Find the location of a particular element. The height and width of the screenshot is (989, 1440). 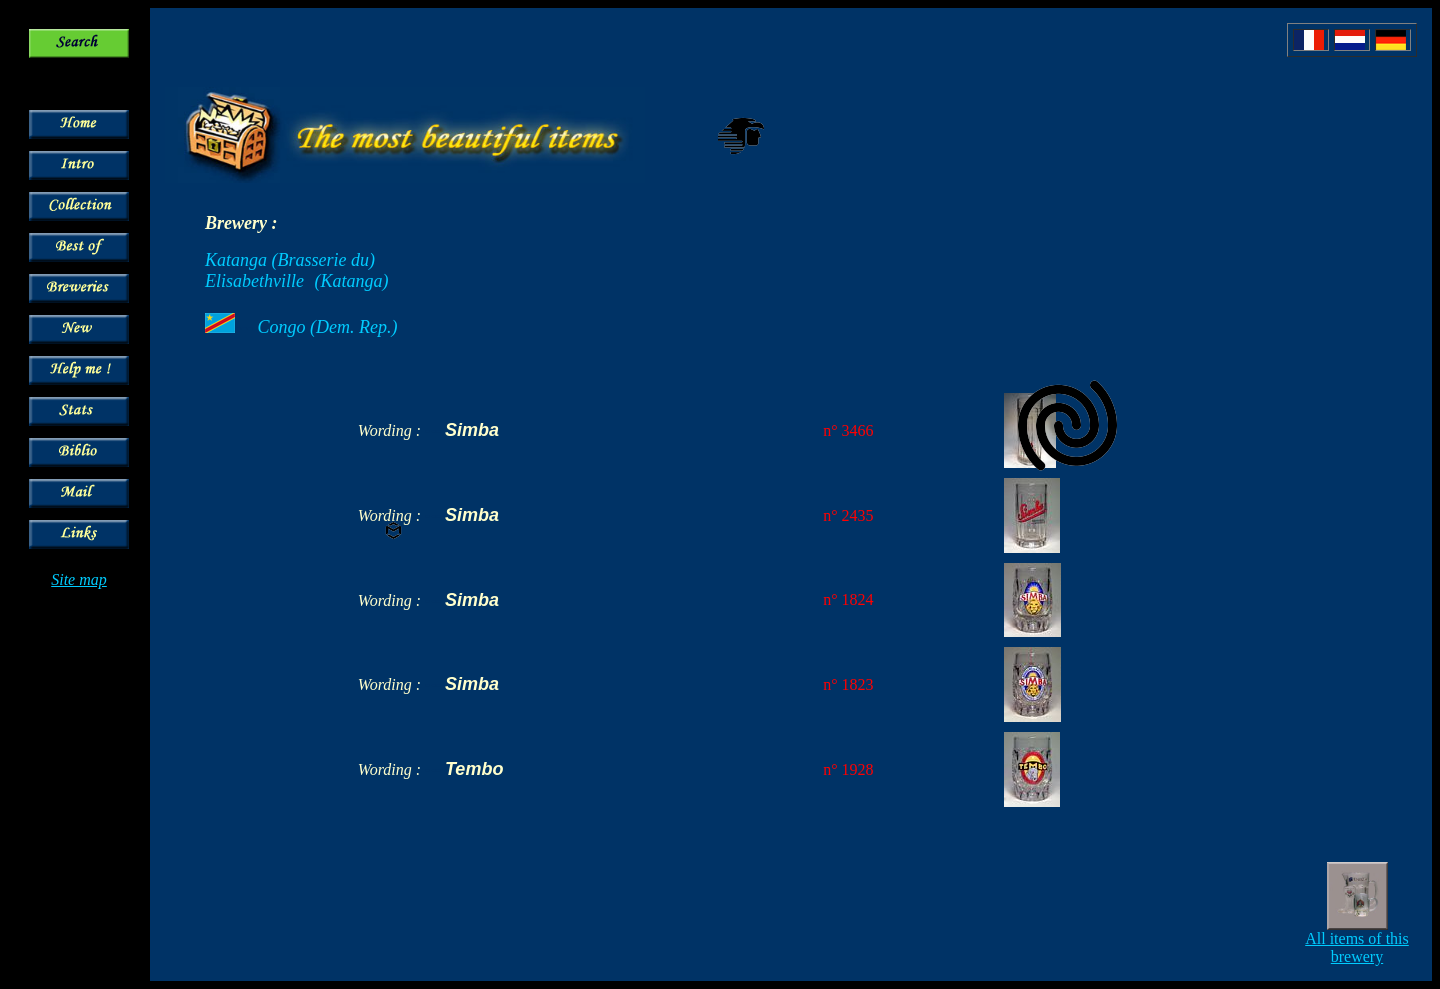

aeromexico airline logo is located at coordinates (741, 136).